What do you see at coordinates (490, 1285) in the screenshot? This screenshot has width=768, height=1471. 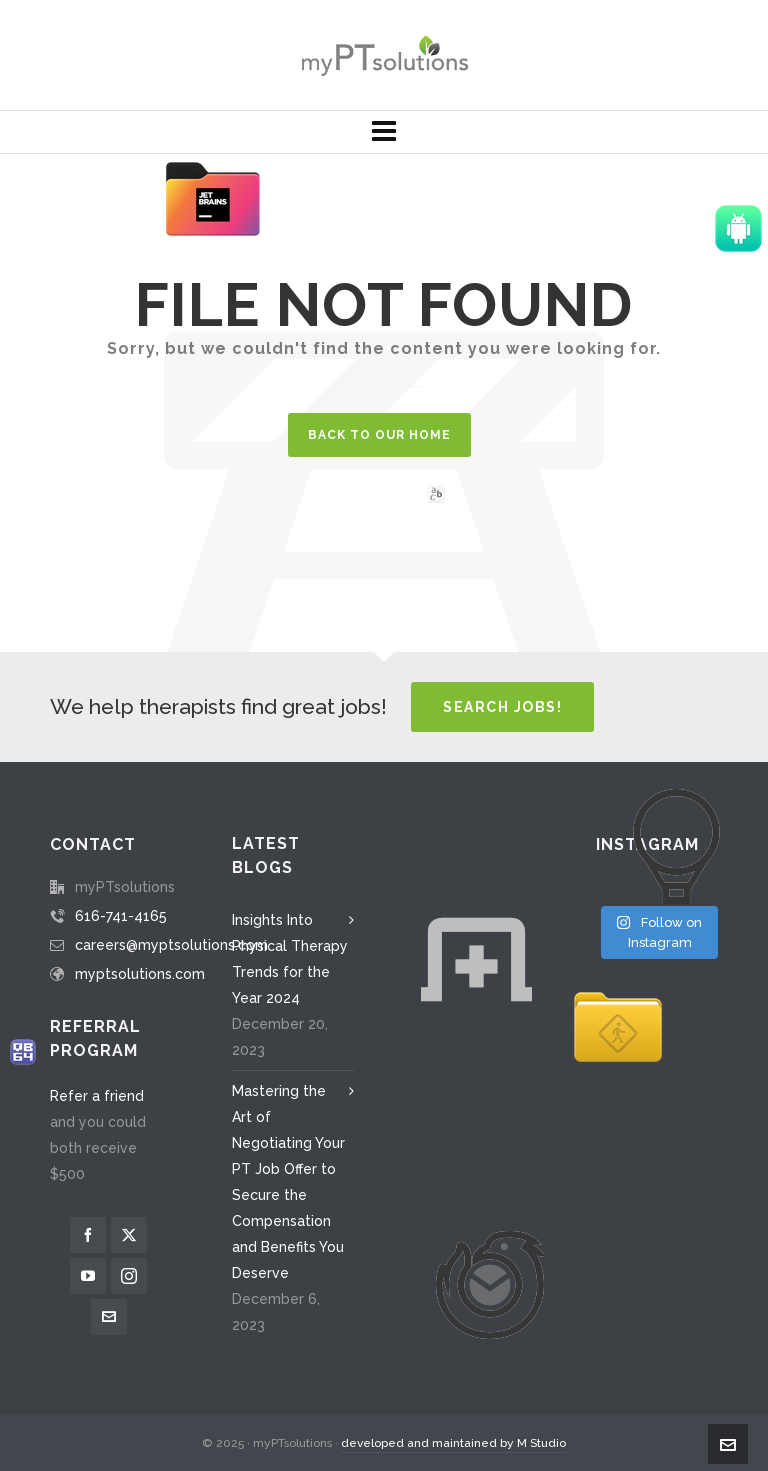 I see `open thunderbird email client` at bounding box center [490, 1285].